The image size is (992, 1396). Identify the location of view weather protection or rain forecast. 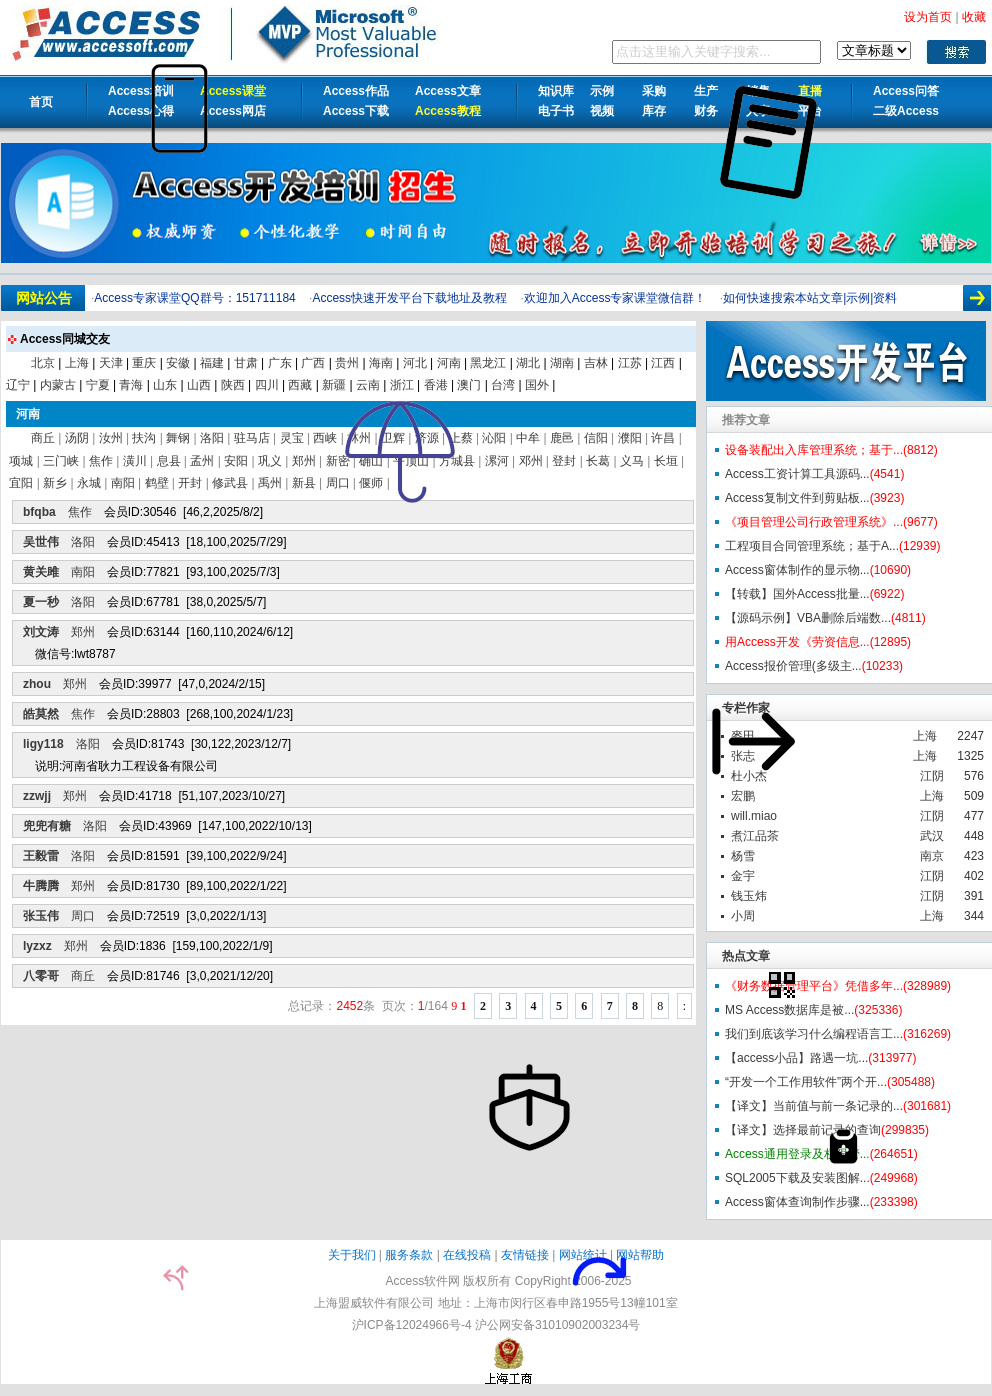
(400, 452).